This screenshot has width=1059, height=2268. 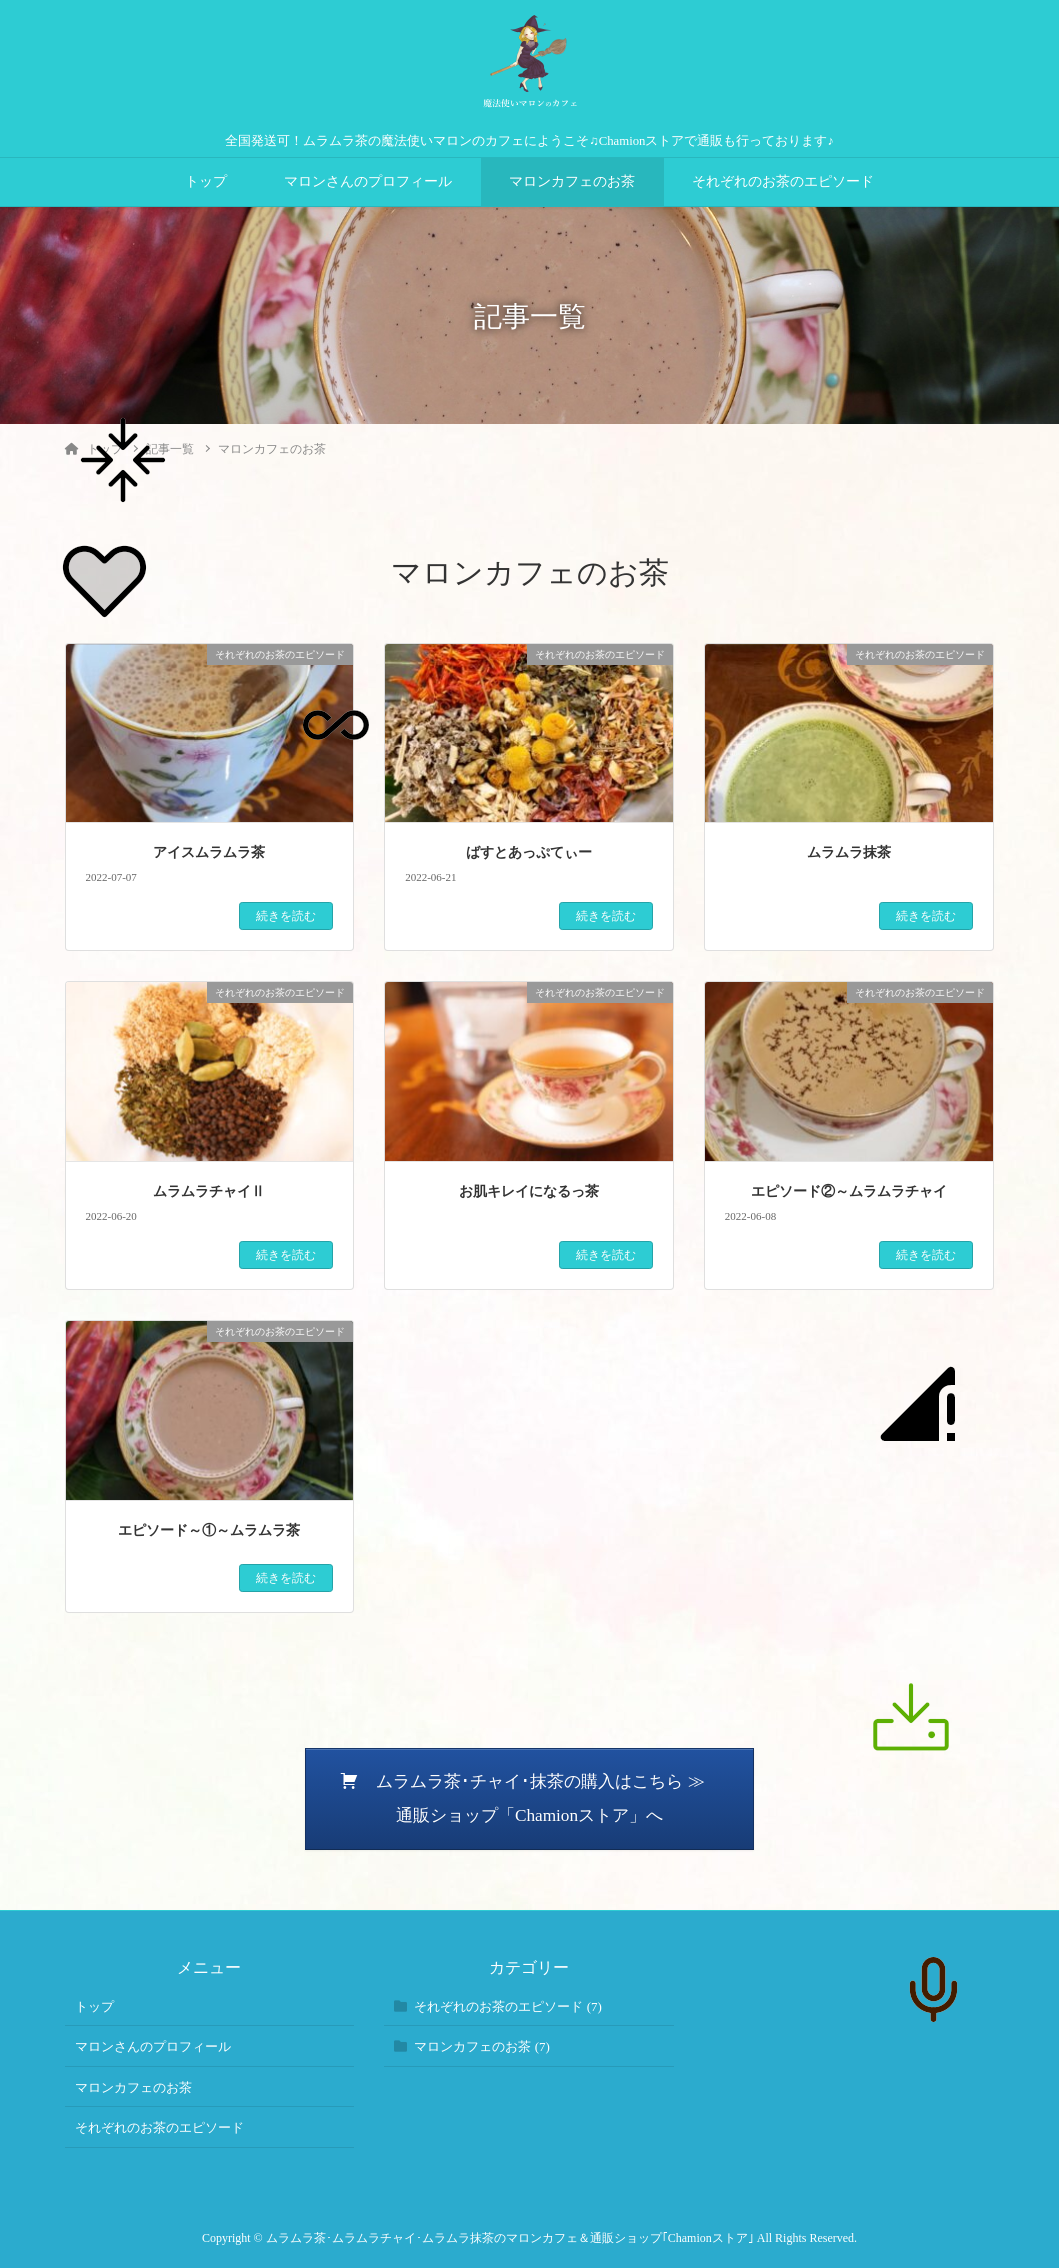 What do you see at coordinates (933, 1989) in the screenshot?
I see `tap to start voice input` at bounding box center [933, 1989].